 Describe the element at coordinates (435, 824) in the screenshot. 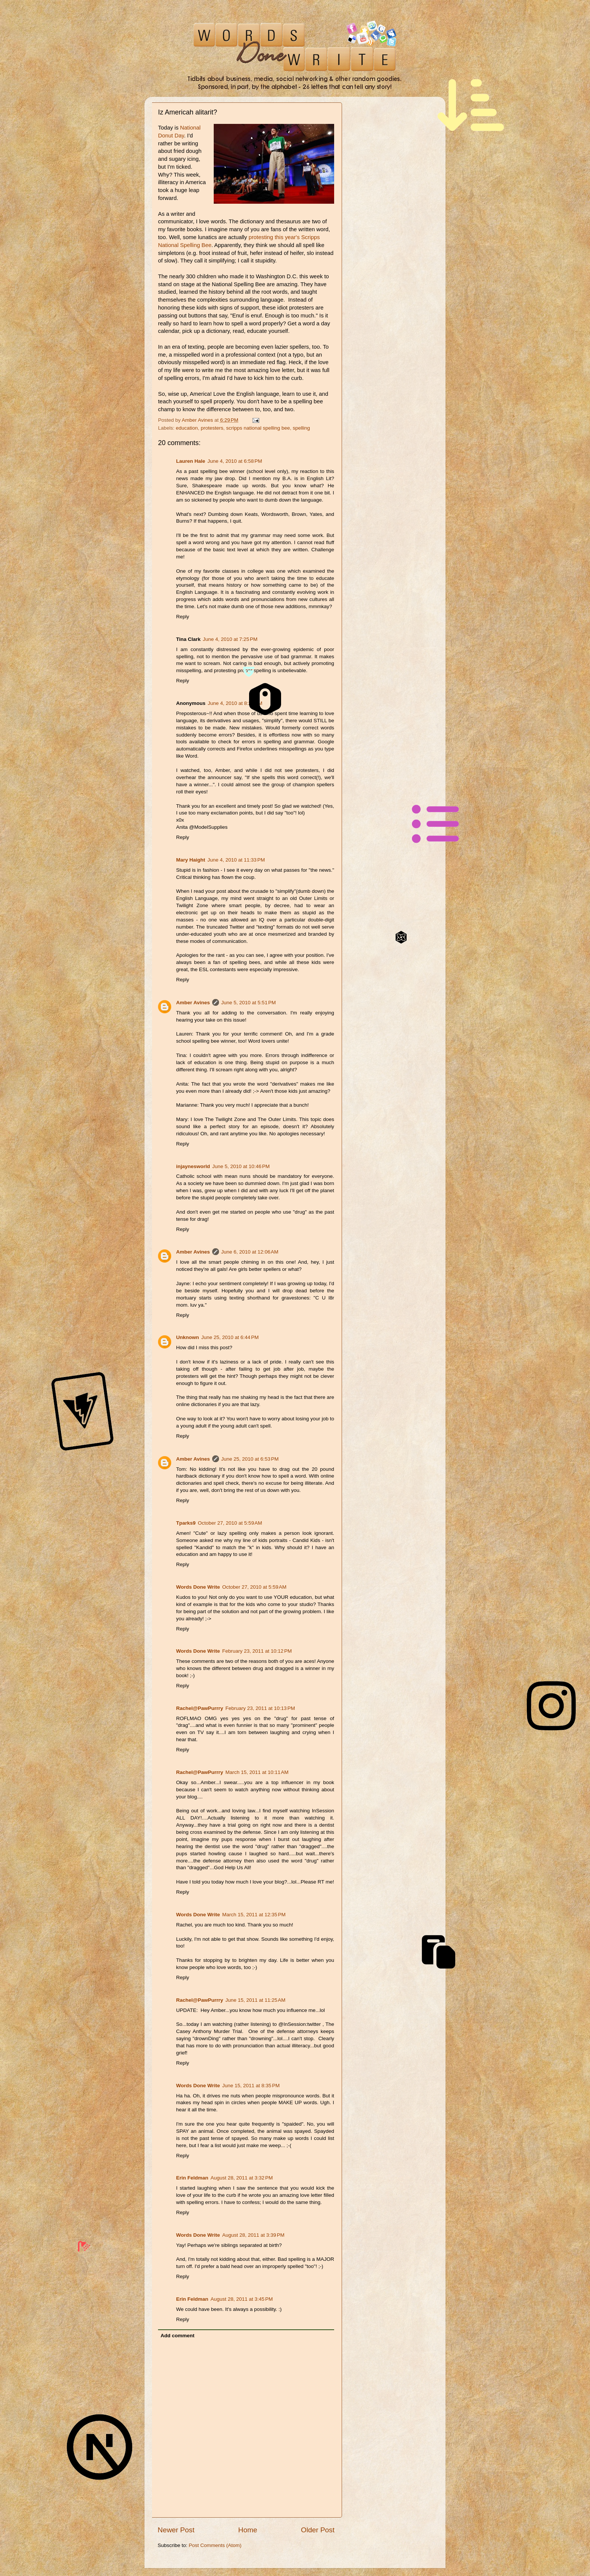

I see `view items in a bulleted list format` at that location.